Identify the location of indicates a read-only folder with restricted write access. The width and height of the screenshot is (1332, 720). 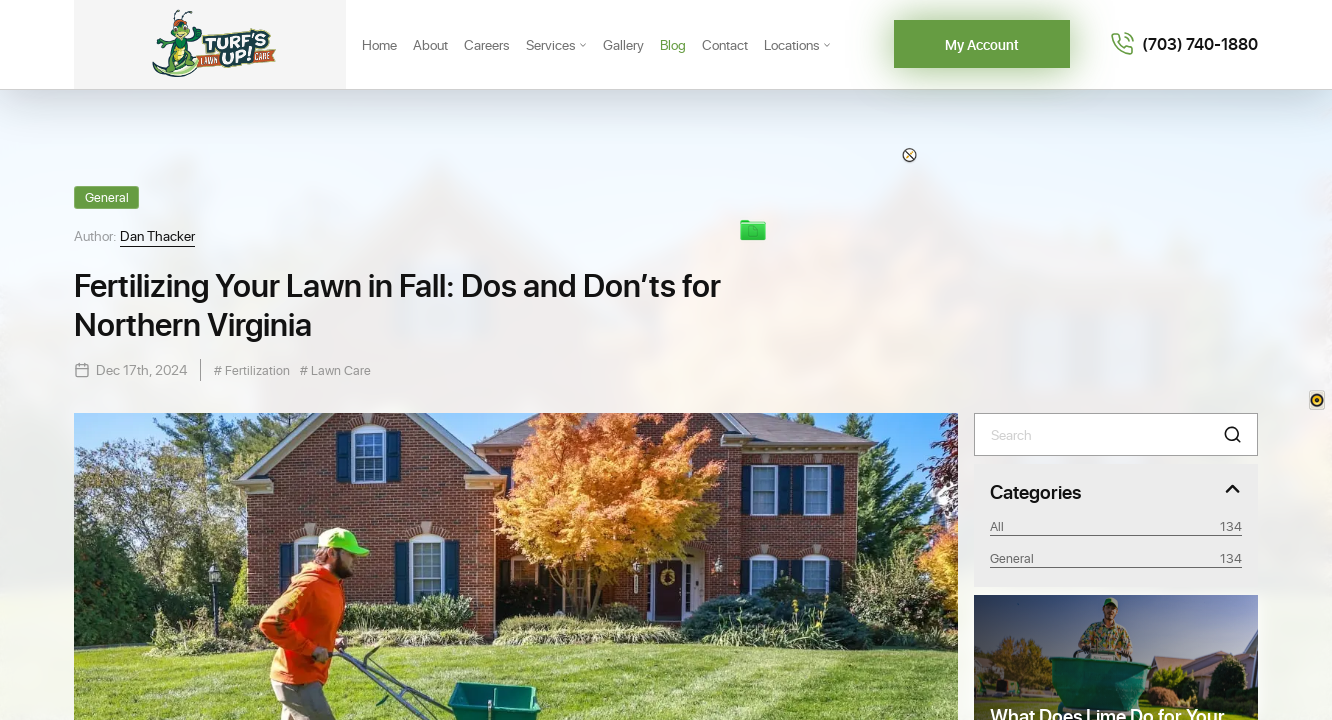
(881, 133).